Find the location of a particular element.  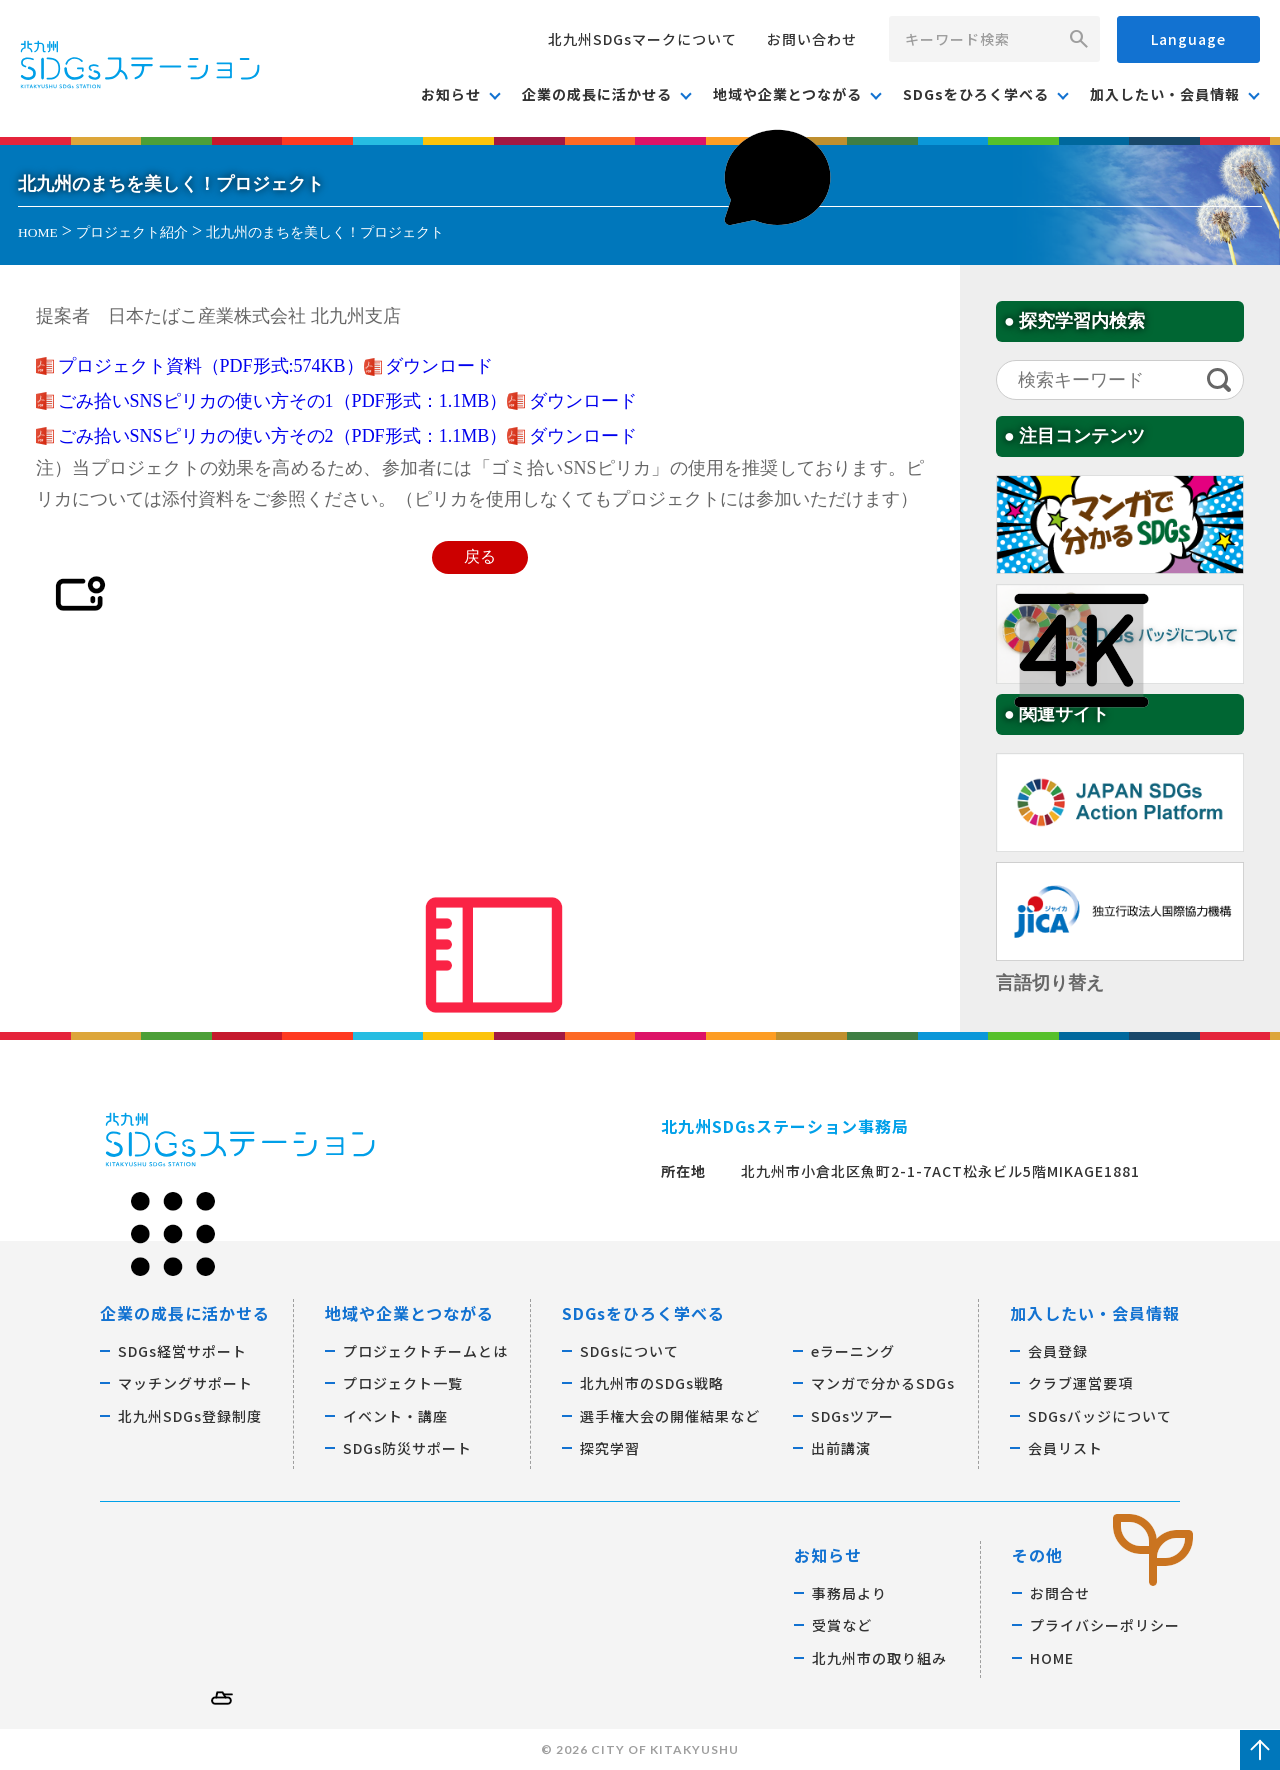

open messaging or chat is located at coordinates (777, 177).